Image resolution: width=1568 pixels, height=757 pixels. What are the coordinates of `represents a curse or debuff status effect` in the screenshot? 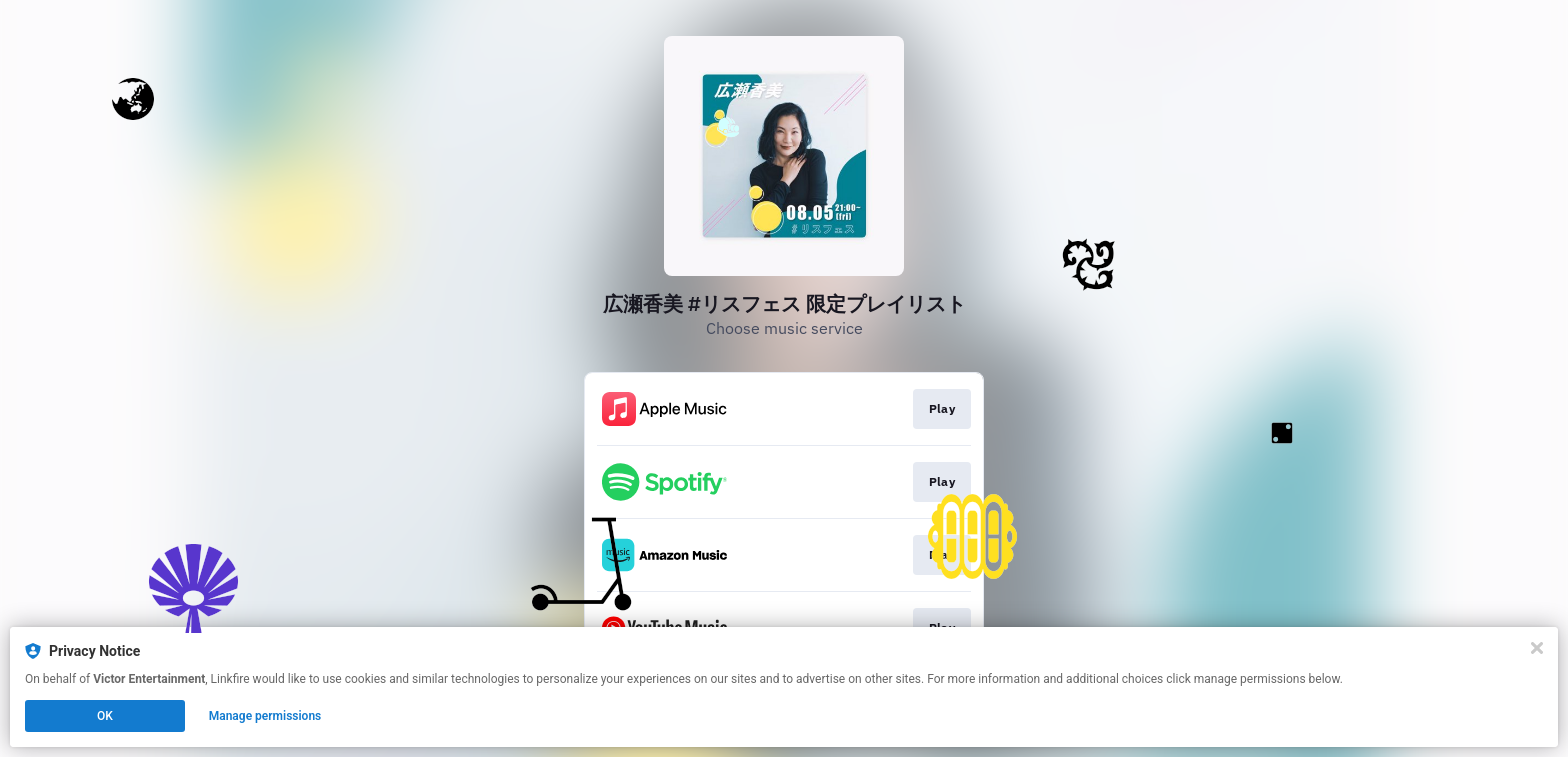 It's located at (1089, 265).